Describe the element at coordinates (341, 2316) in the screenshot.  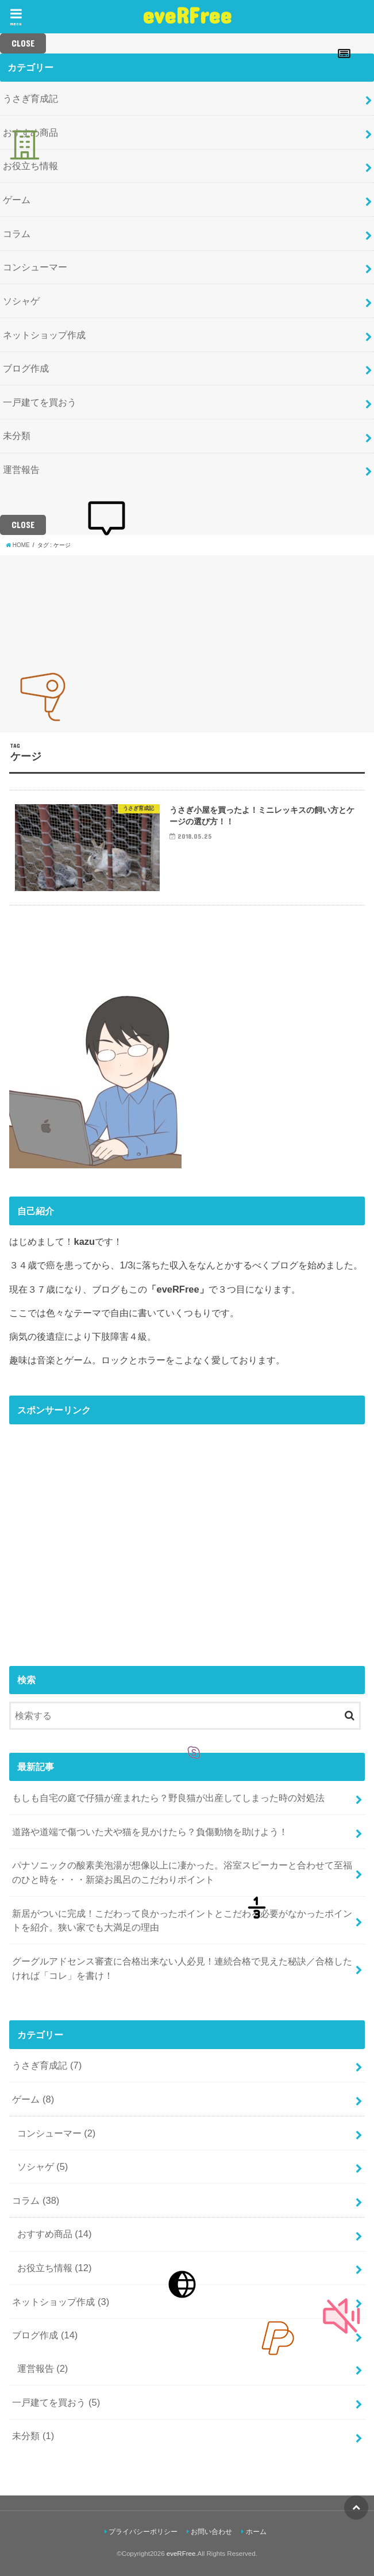
I see `mute audio or sound` at that location.